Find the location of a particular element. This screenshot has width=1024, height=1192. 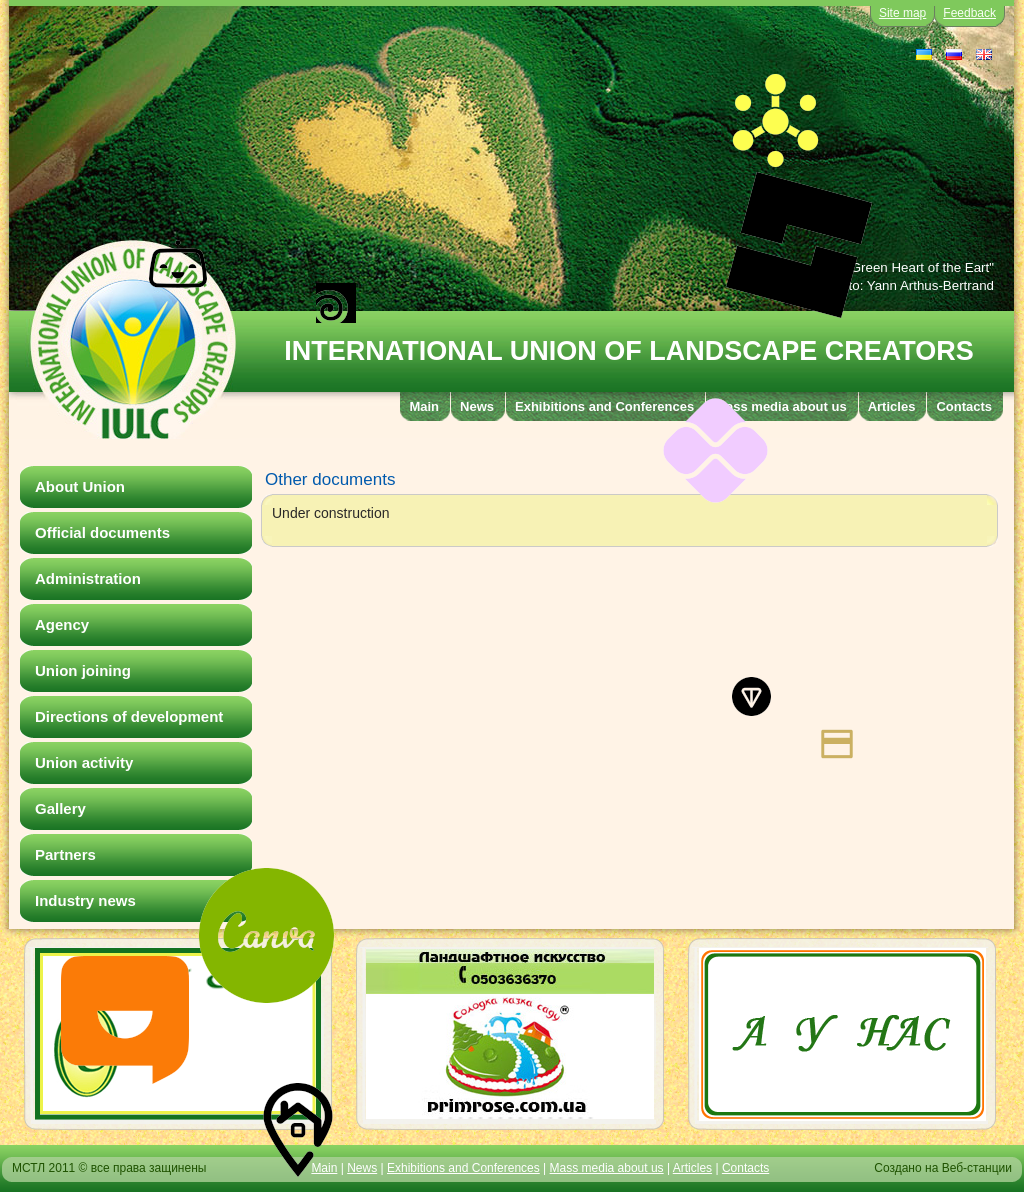

open Canva app is located at coordinates (266, 935).